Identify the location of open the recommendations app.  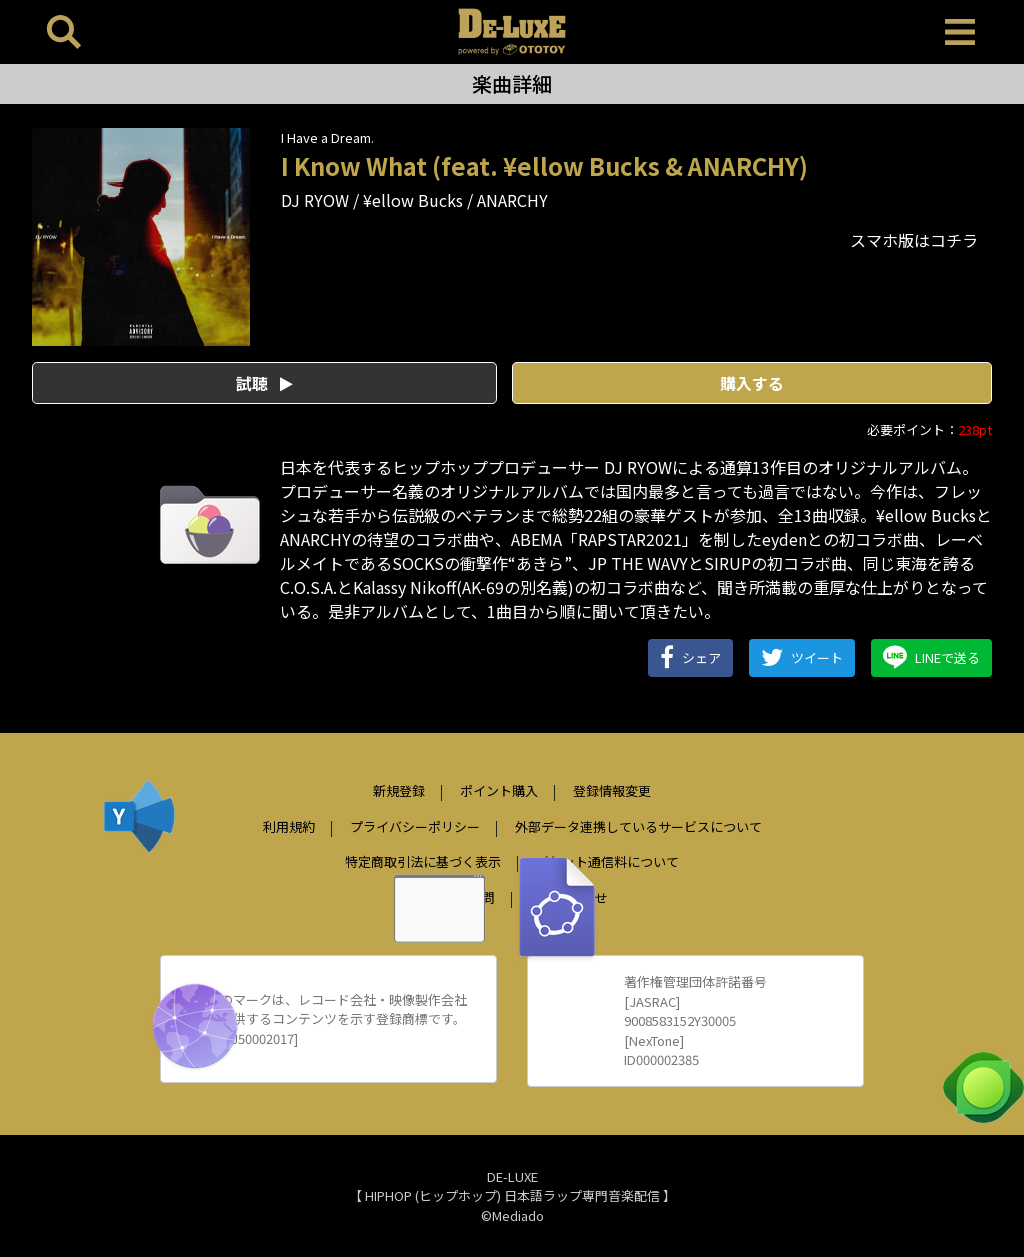
(983, 1087).